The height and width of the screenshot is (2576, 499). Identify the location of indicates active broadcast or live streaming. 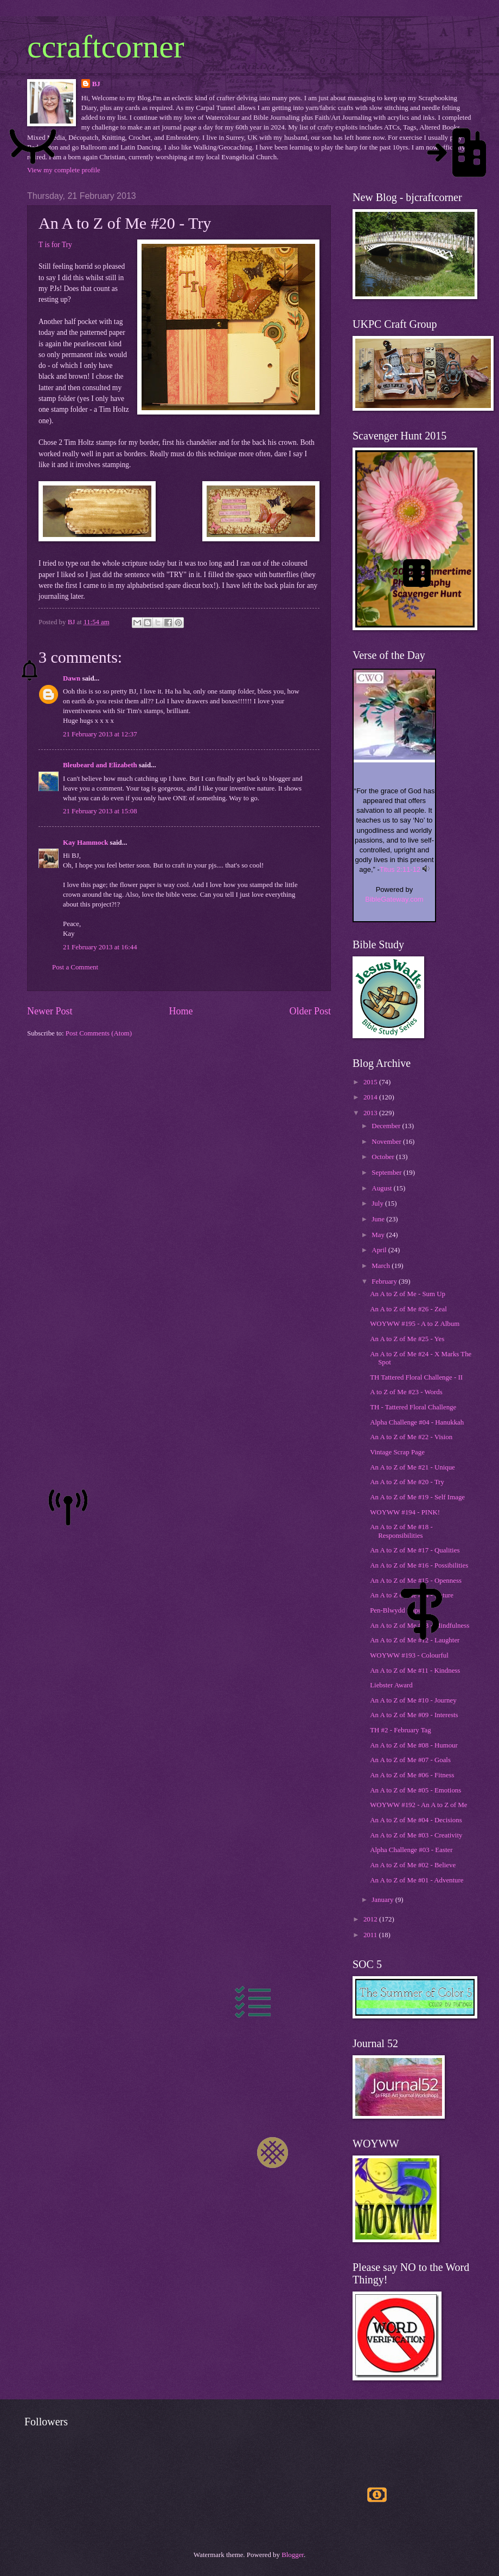
(68, 1507).